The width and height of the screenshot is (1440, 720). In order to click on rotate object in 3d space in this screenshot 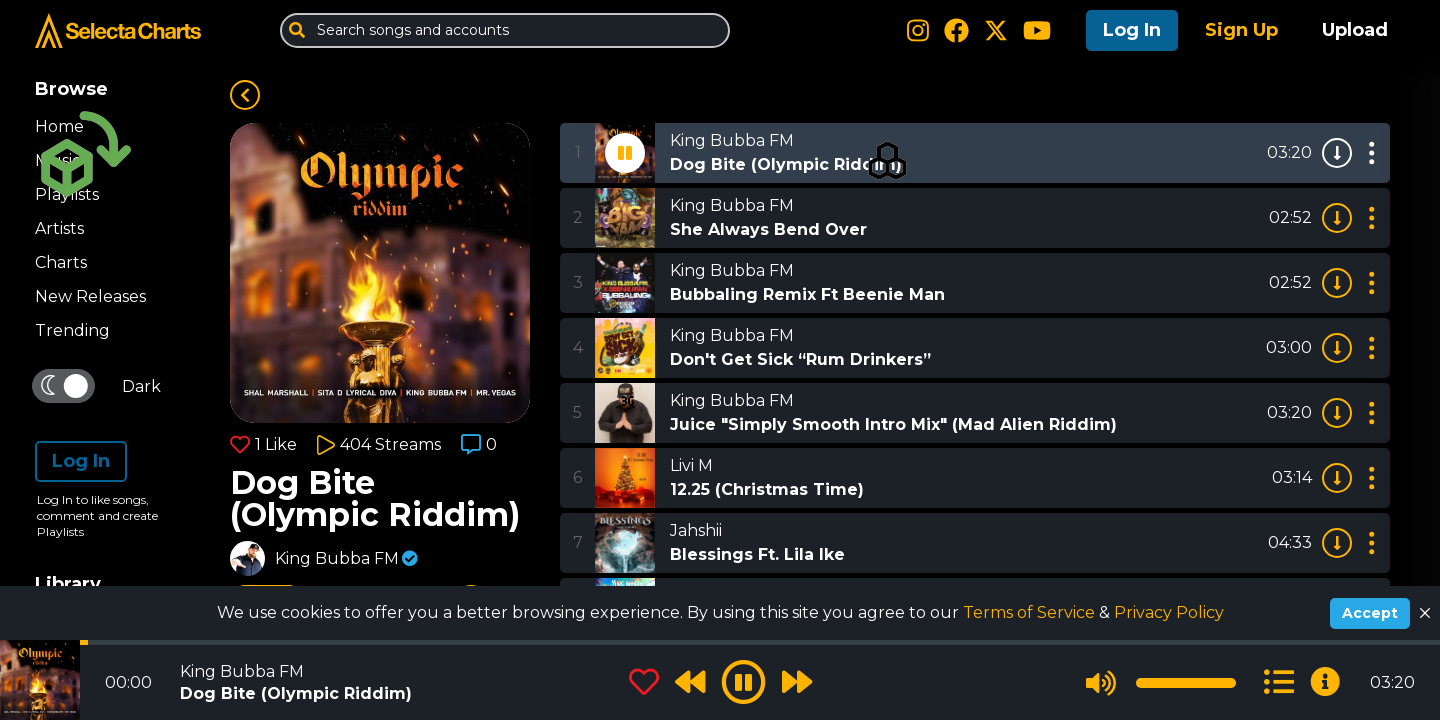, I will do `click(84, 154)`.